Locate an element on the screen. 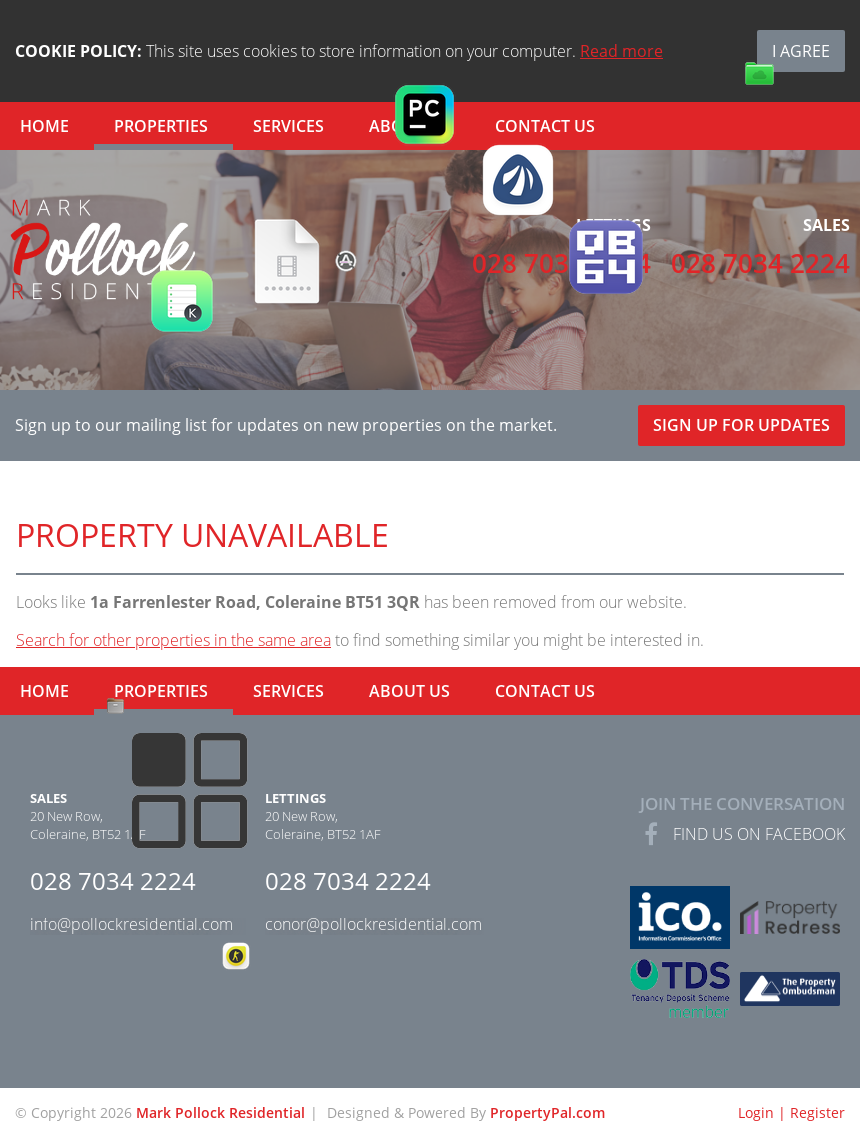 The image size is (860, 1138). access application preferences or settings is located at coordinates (193, 794).